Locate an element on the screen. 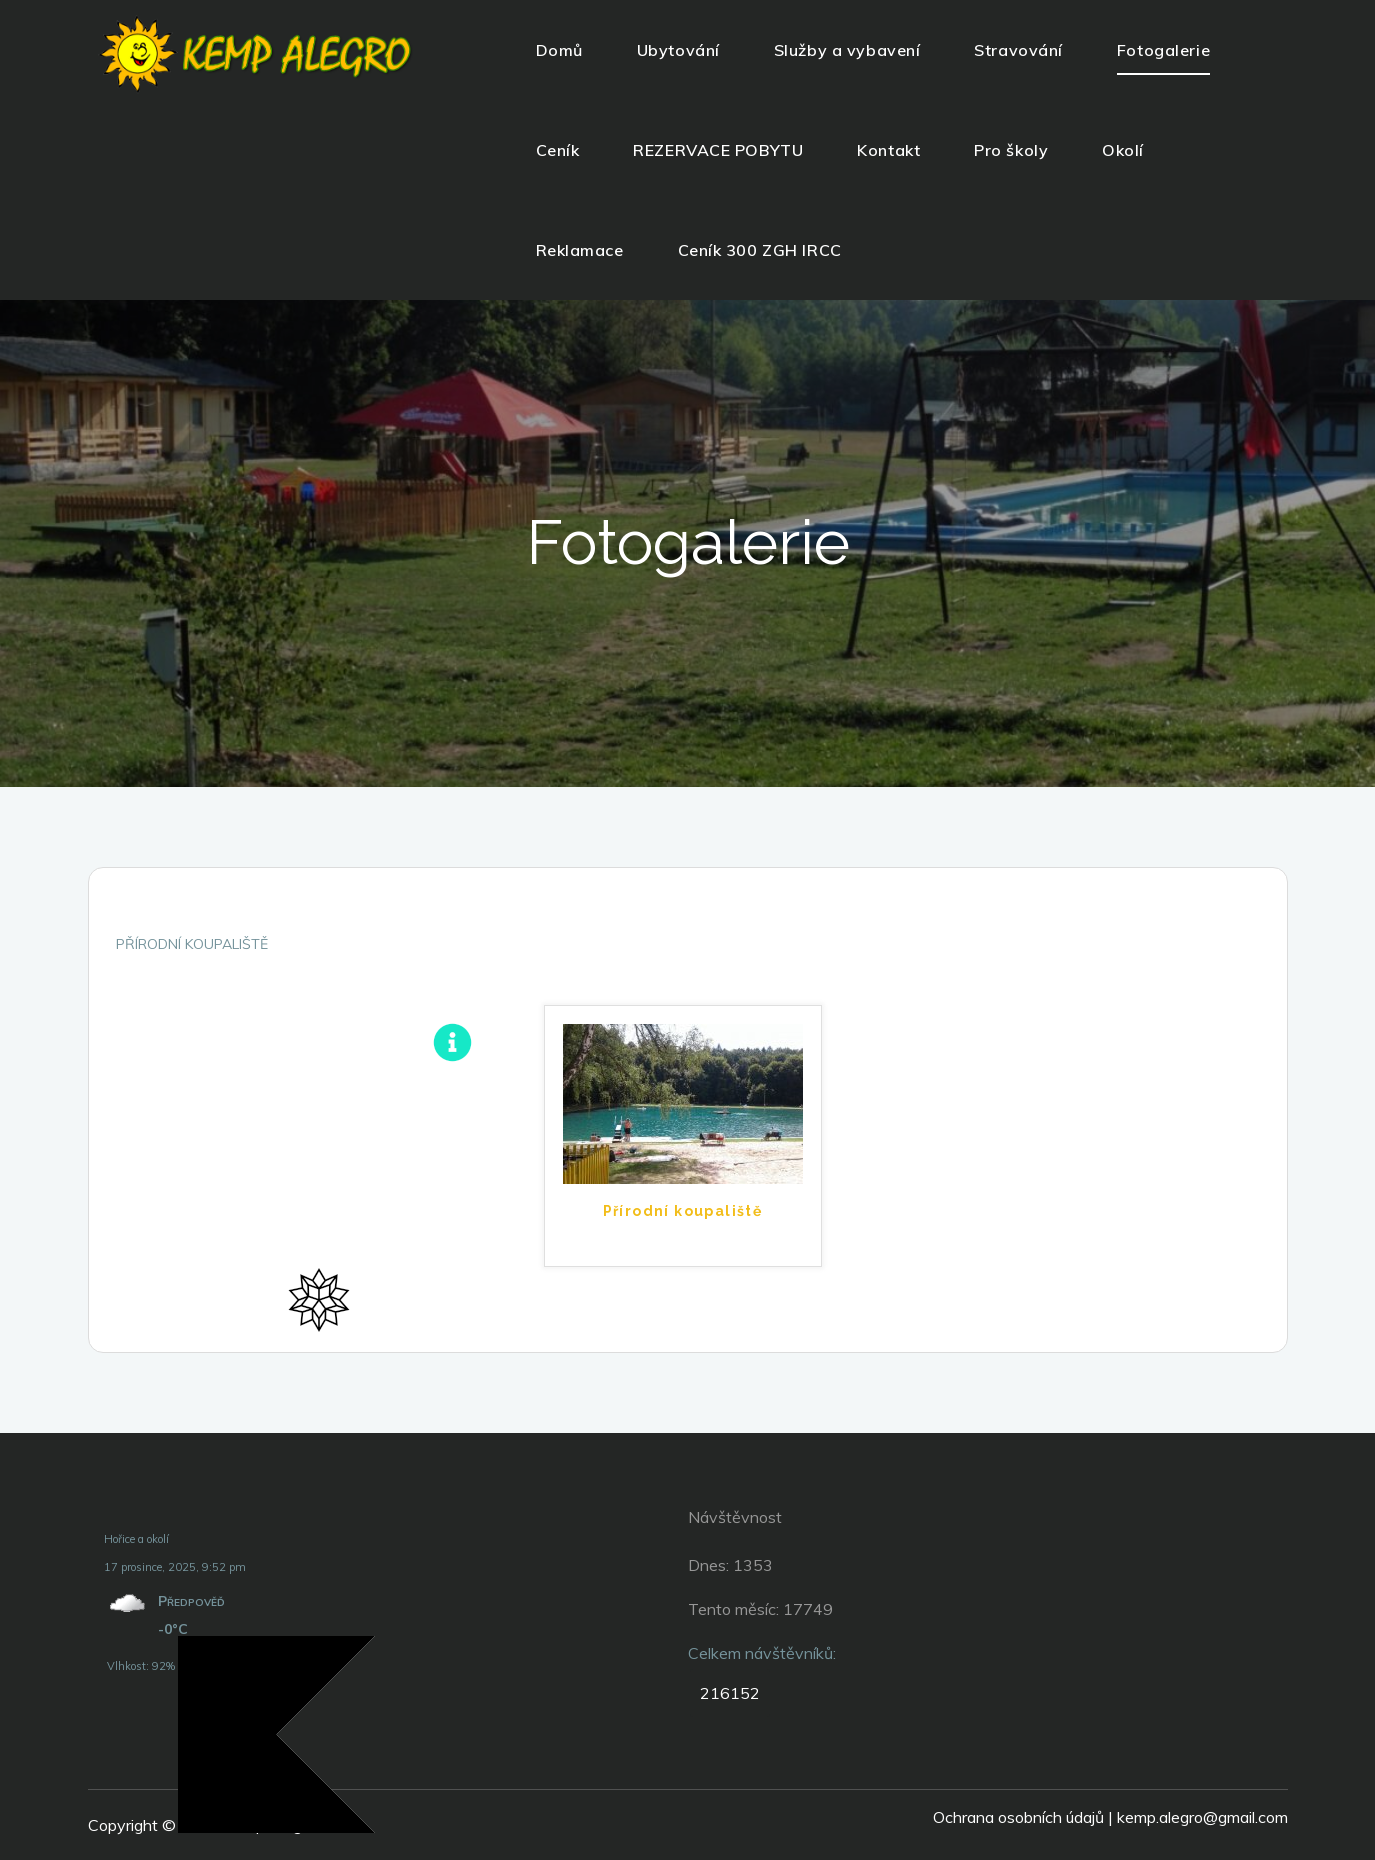 The image size is (1375, 1860). open wolfram alpha is located at coordinates (319, 1300).